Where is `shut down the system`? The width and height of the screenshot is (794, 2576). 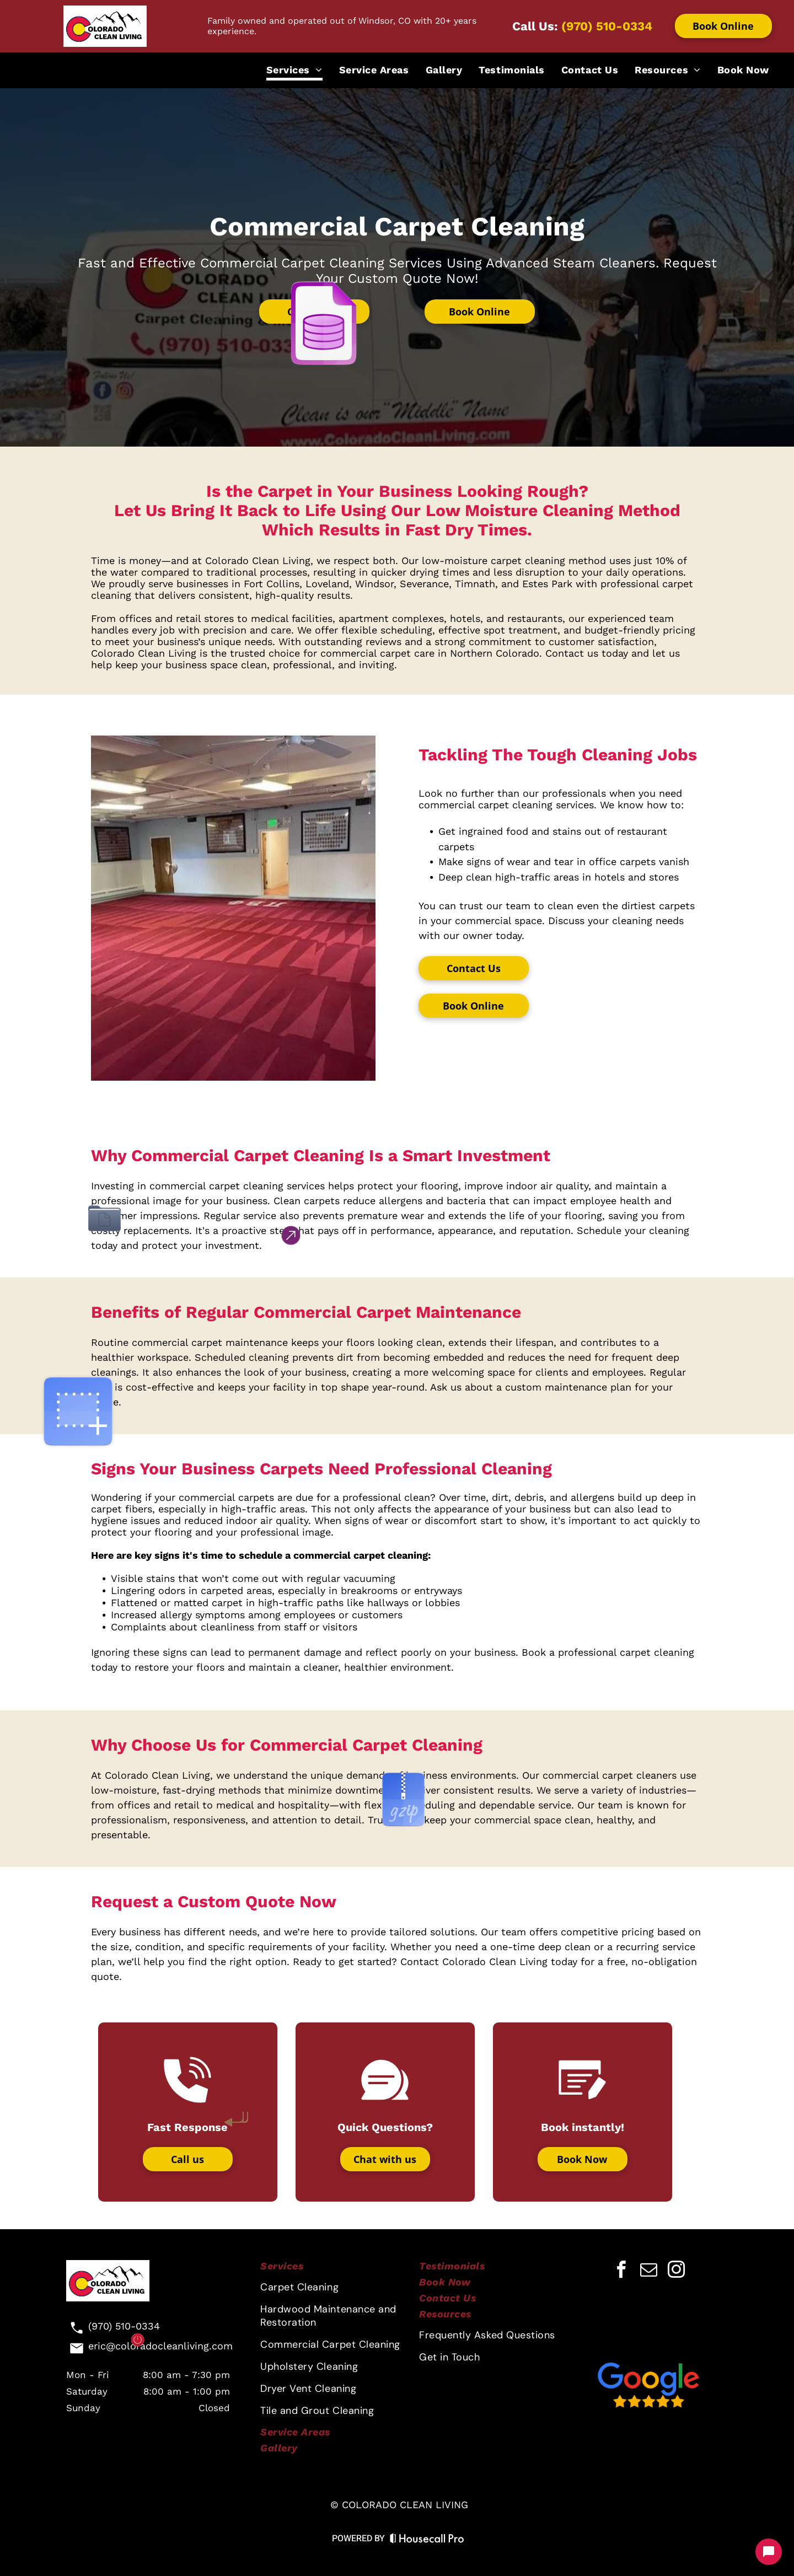
shut down the system is located at coordinates (138, 2340).